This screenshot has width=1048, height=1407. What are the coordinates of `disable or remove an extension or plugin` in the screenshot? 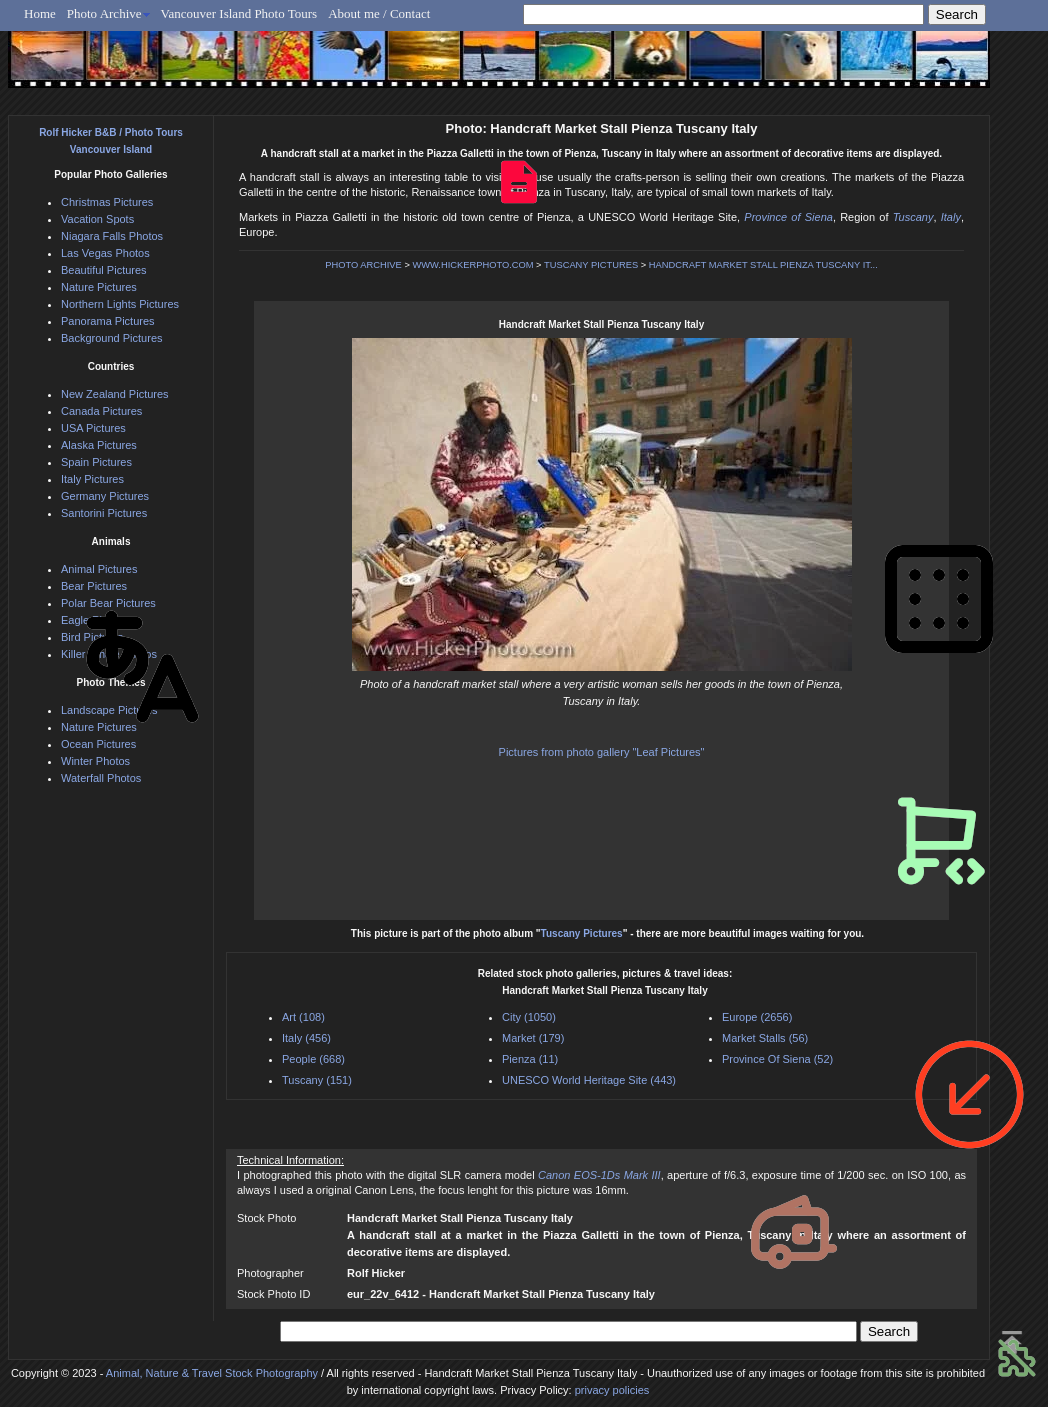 It's located at (1017, 1358).